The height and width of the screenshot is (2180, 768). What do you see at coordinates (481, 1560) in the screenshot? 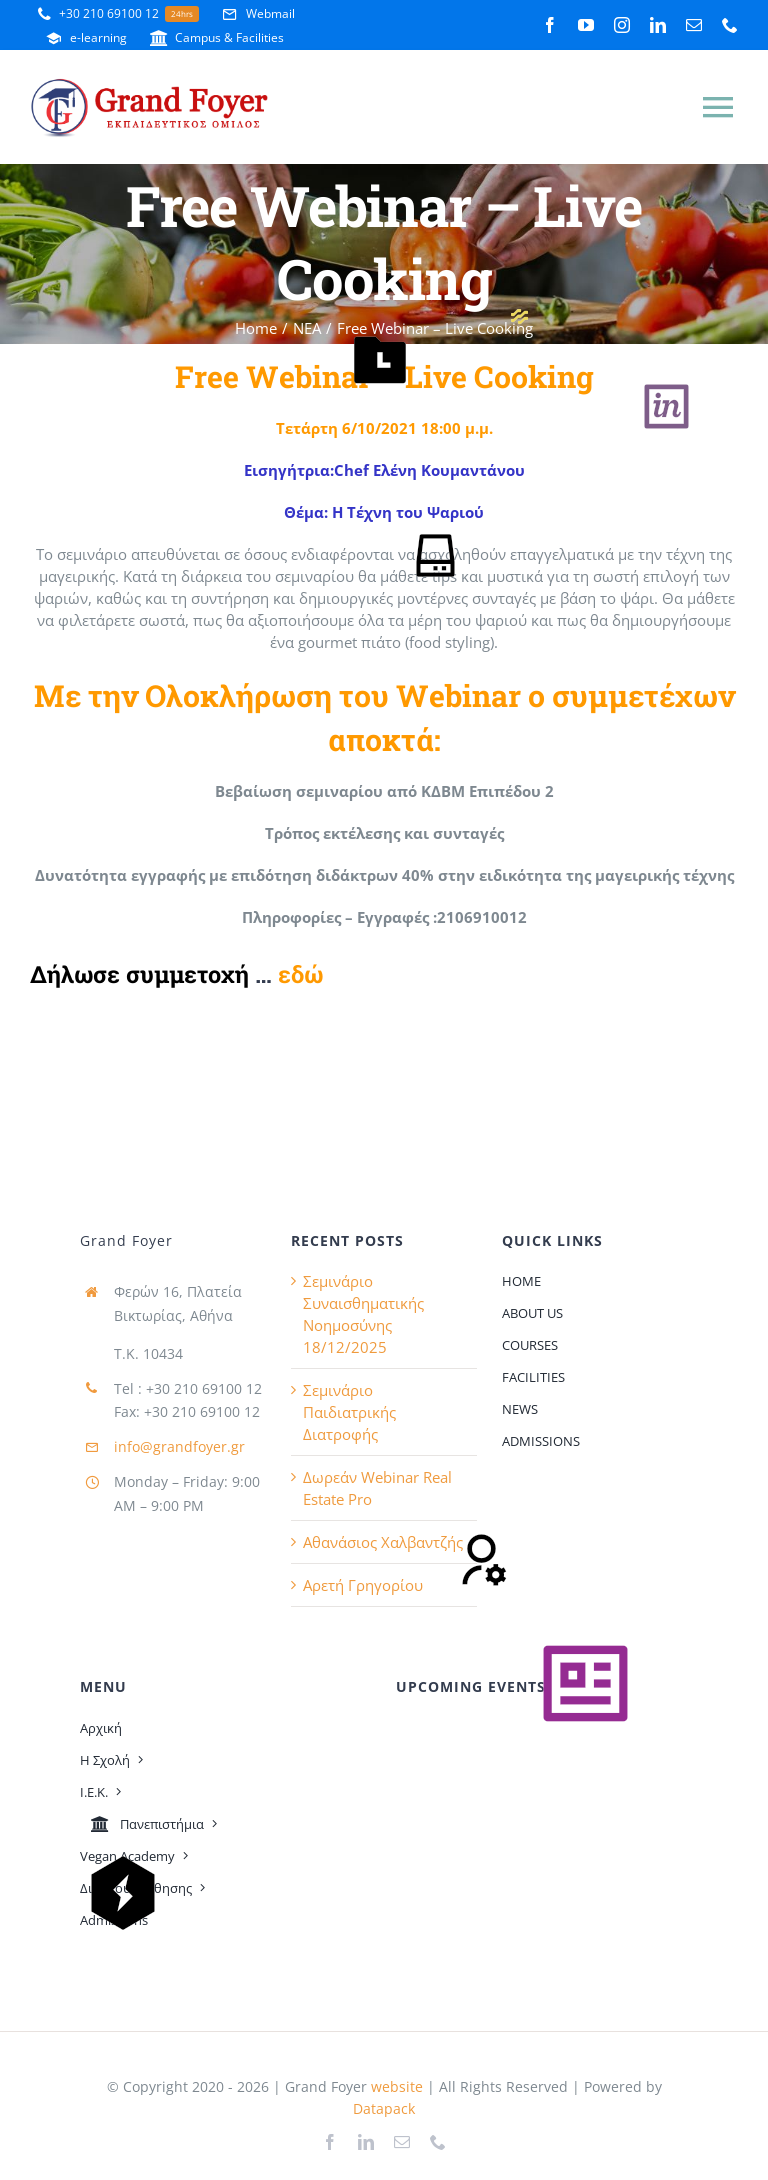
I see `access user account settings` at bounding box center [481, 1560].